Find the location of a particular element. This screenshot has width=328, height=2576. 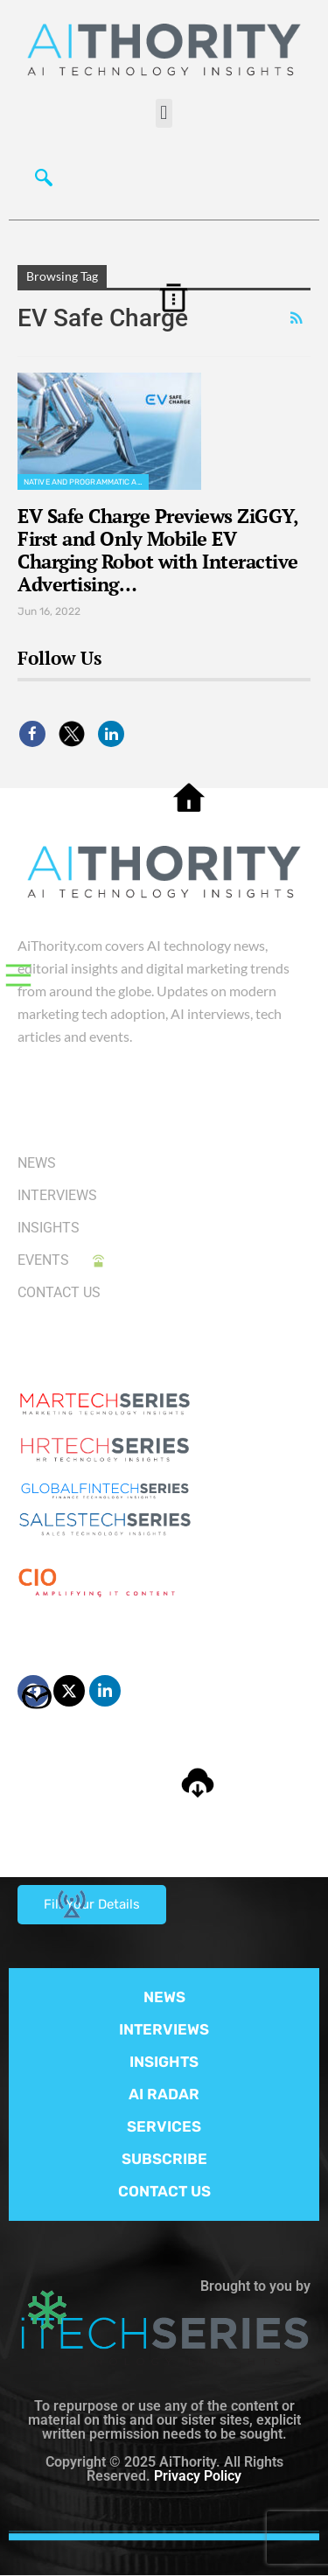

navigate to home screen is located at coordinates (189, 799).